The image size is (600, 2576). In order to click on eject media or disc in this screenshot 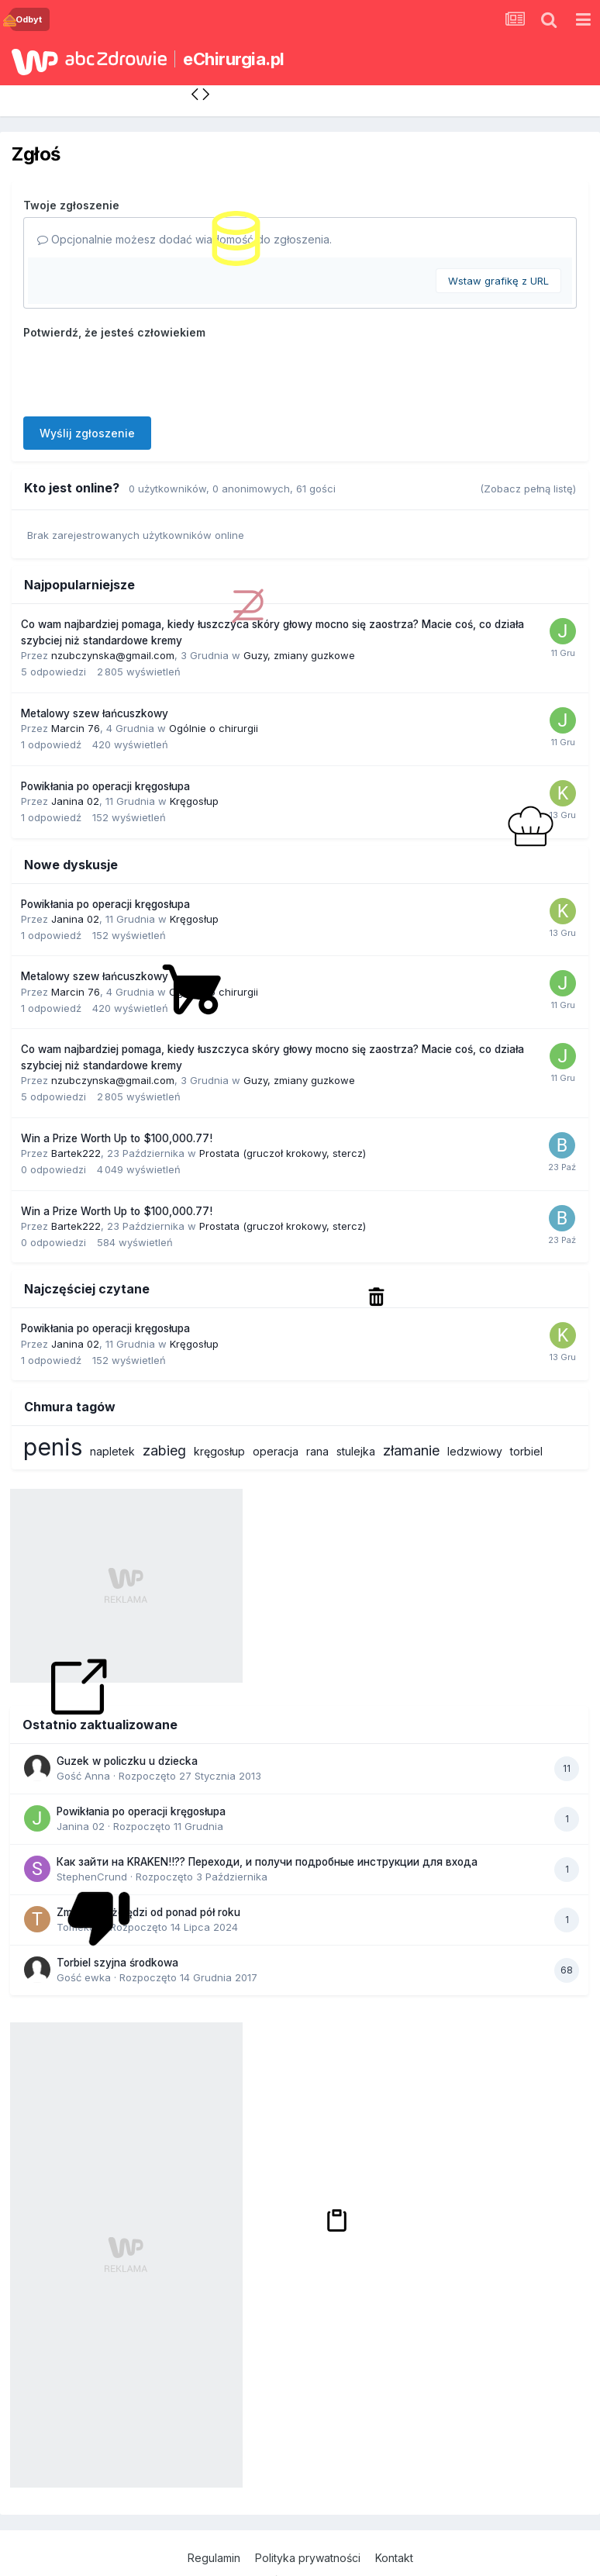, I will do `click(9, 21)`.